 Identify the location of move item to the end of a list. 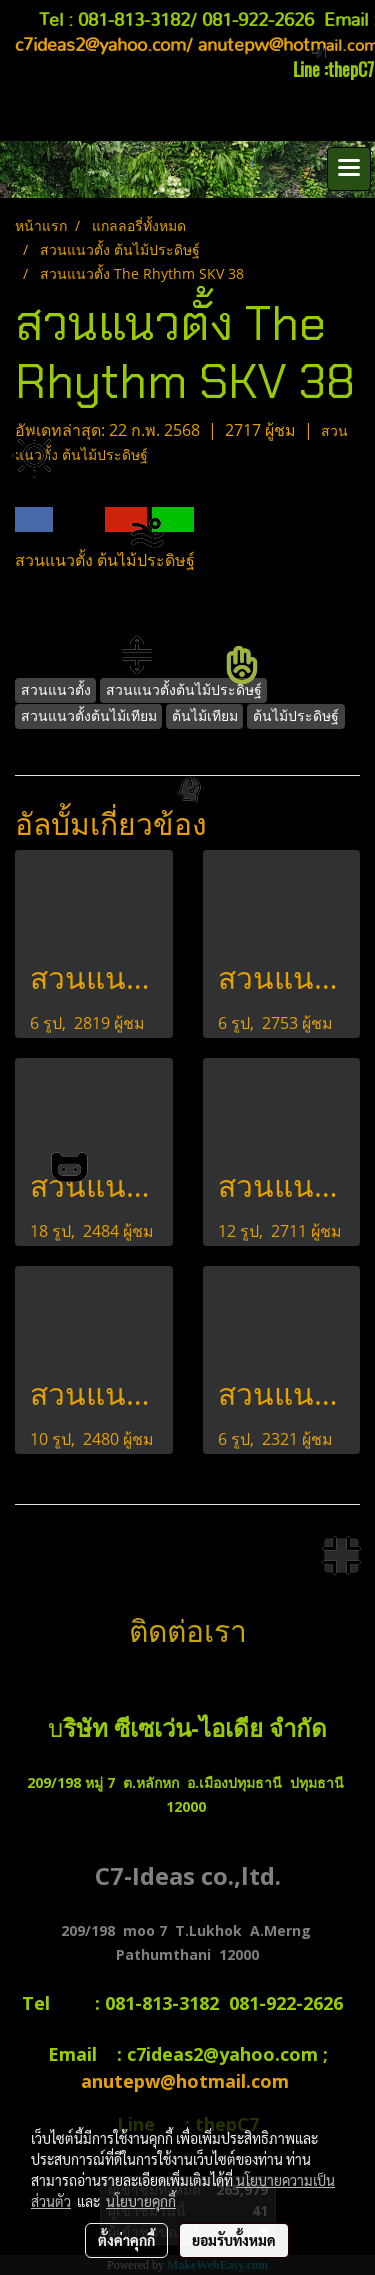
(319, 53).